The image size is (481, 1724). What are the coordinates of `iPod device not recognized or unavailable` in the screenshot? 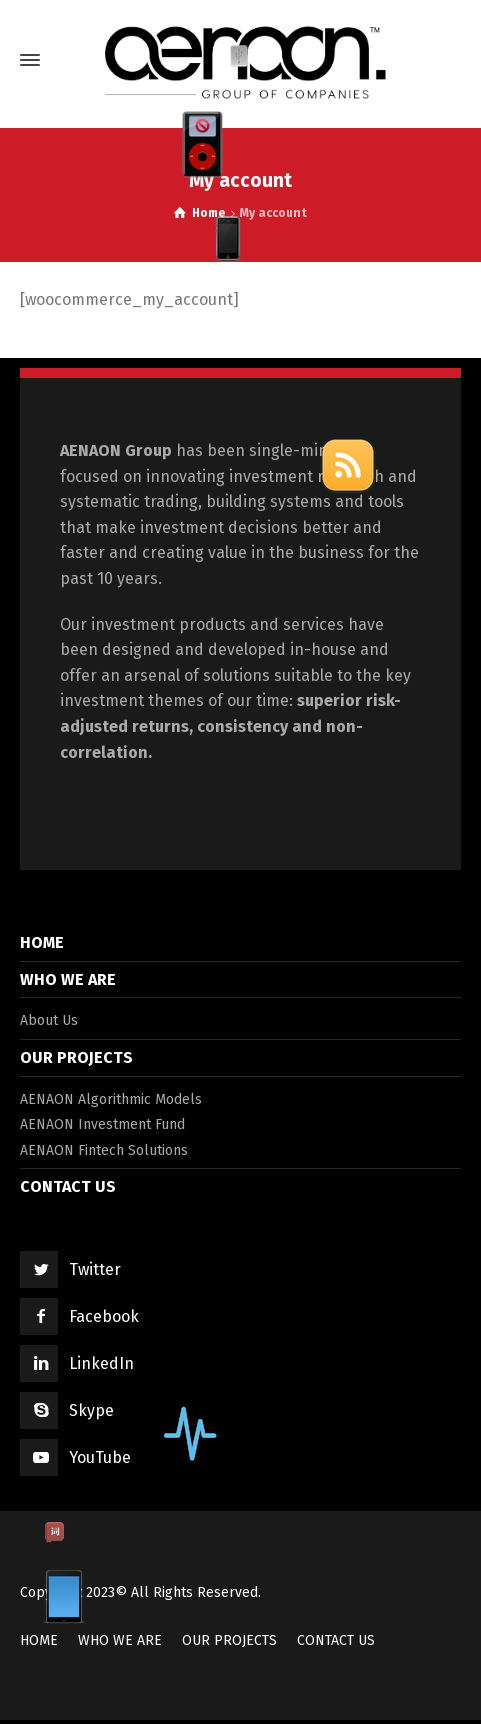 It's located at (202, 144).